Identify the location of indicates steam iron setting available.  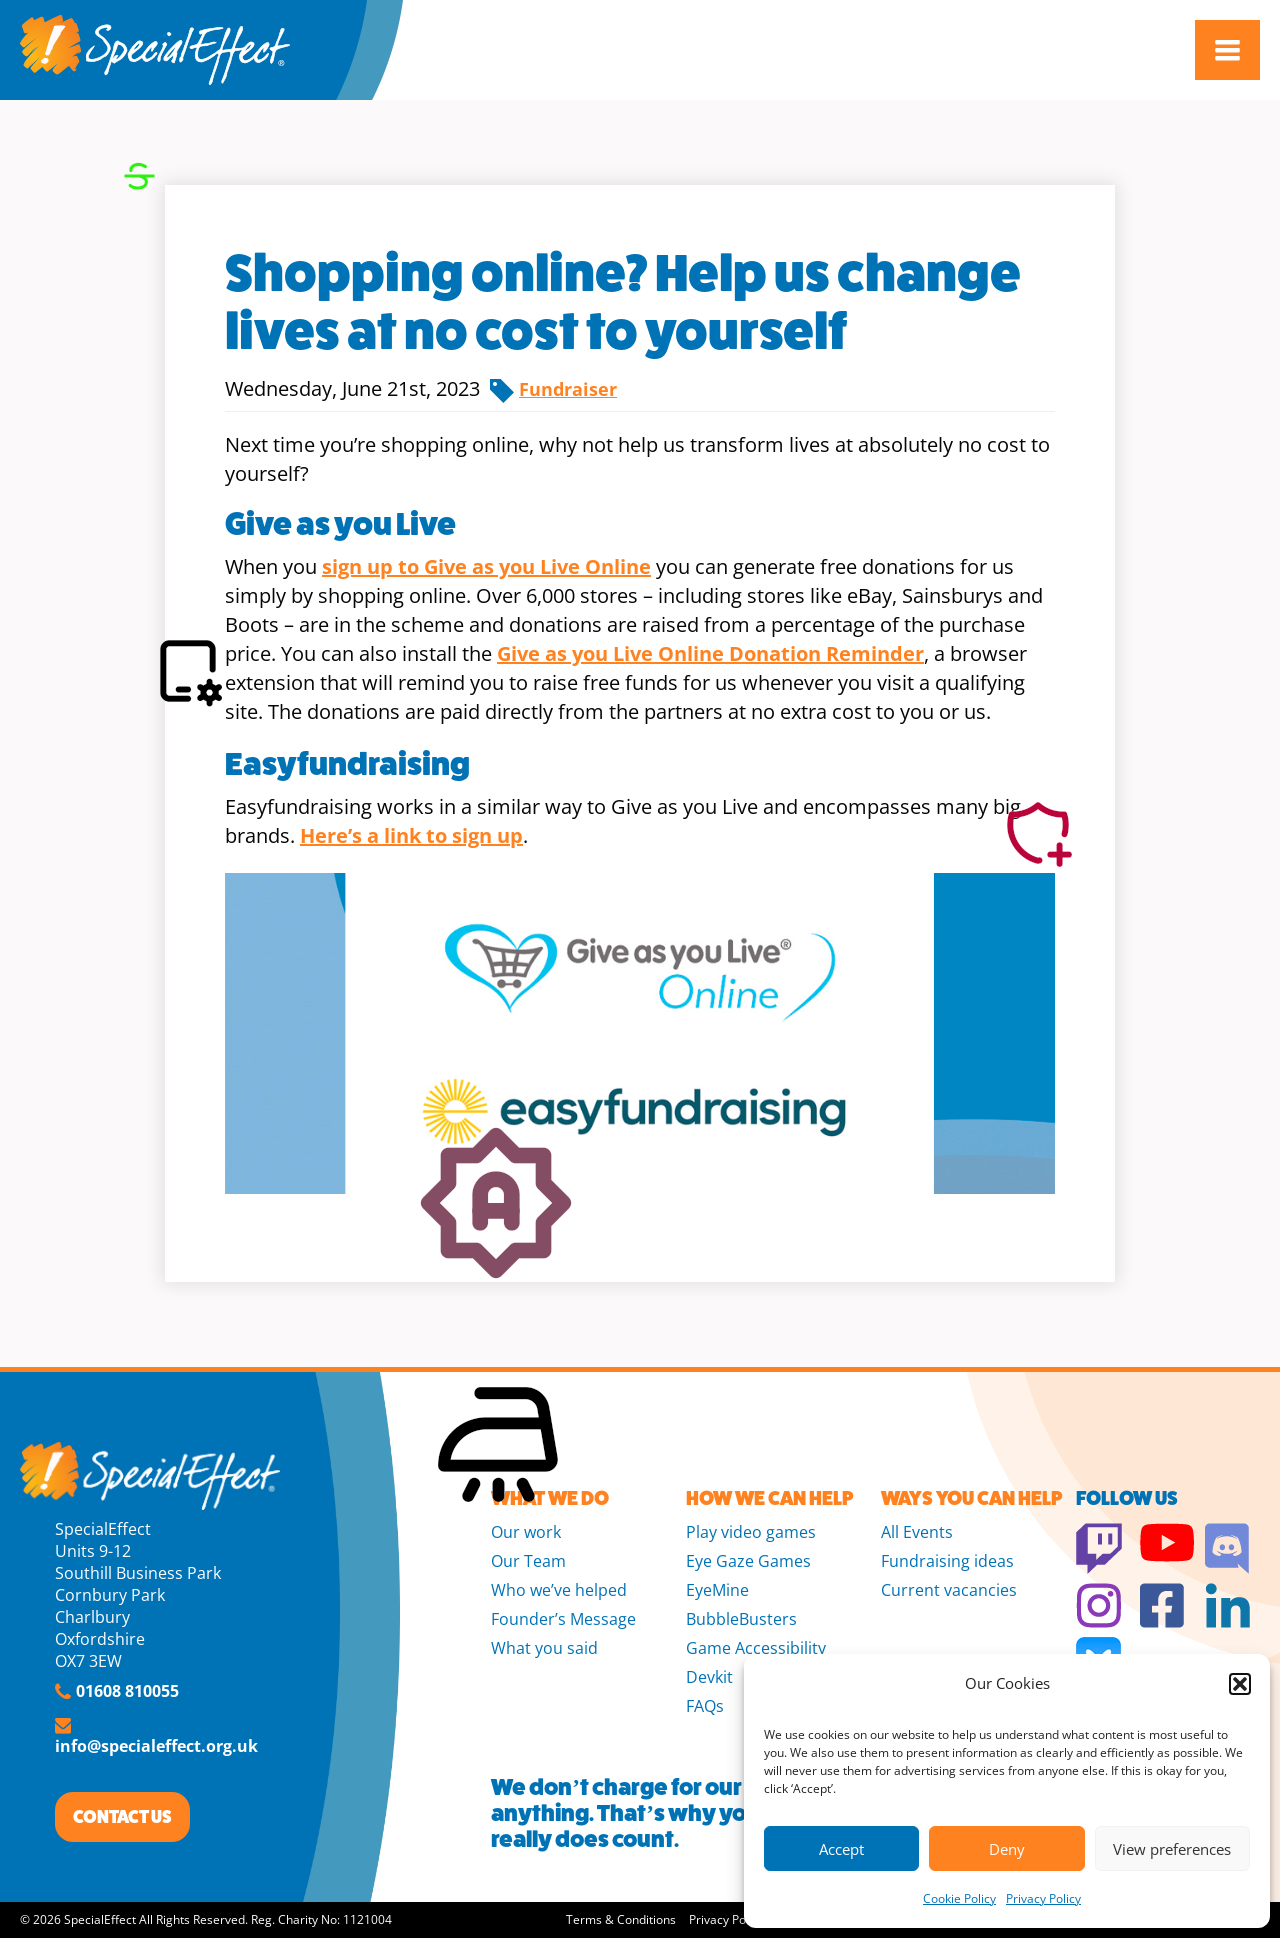
(498, 1441).